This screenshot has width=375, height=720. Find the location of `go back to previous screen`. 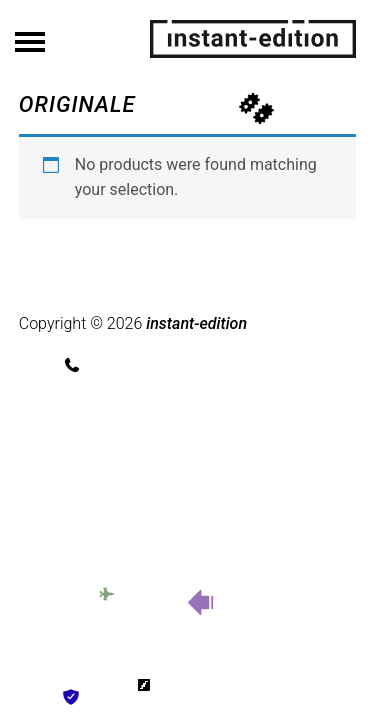

go back to previous screen is located at coordinates (201, 602).